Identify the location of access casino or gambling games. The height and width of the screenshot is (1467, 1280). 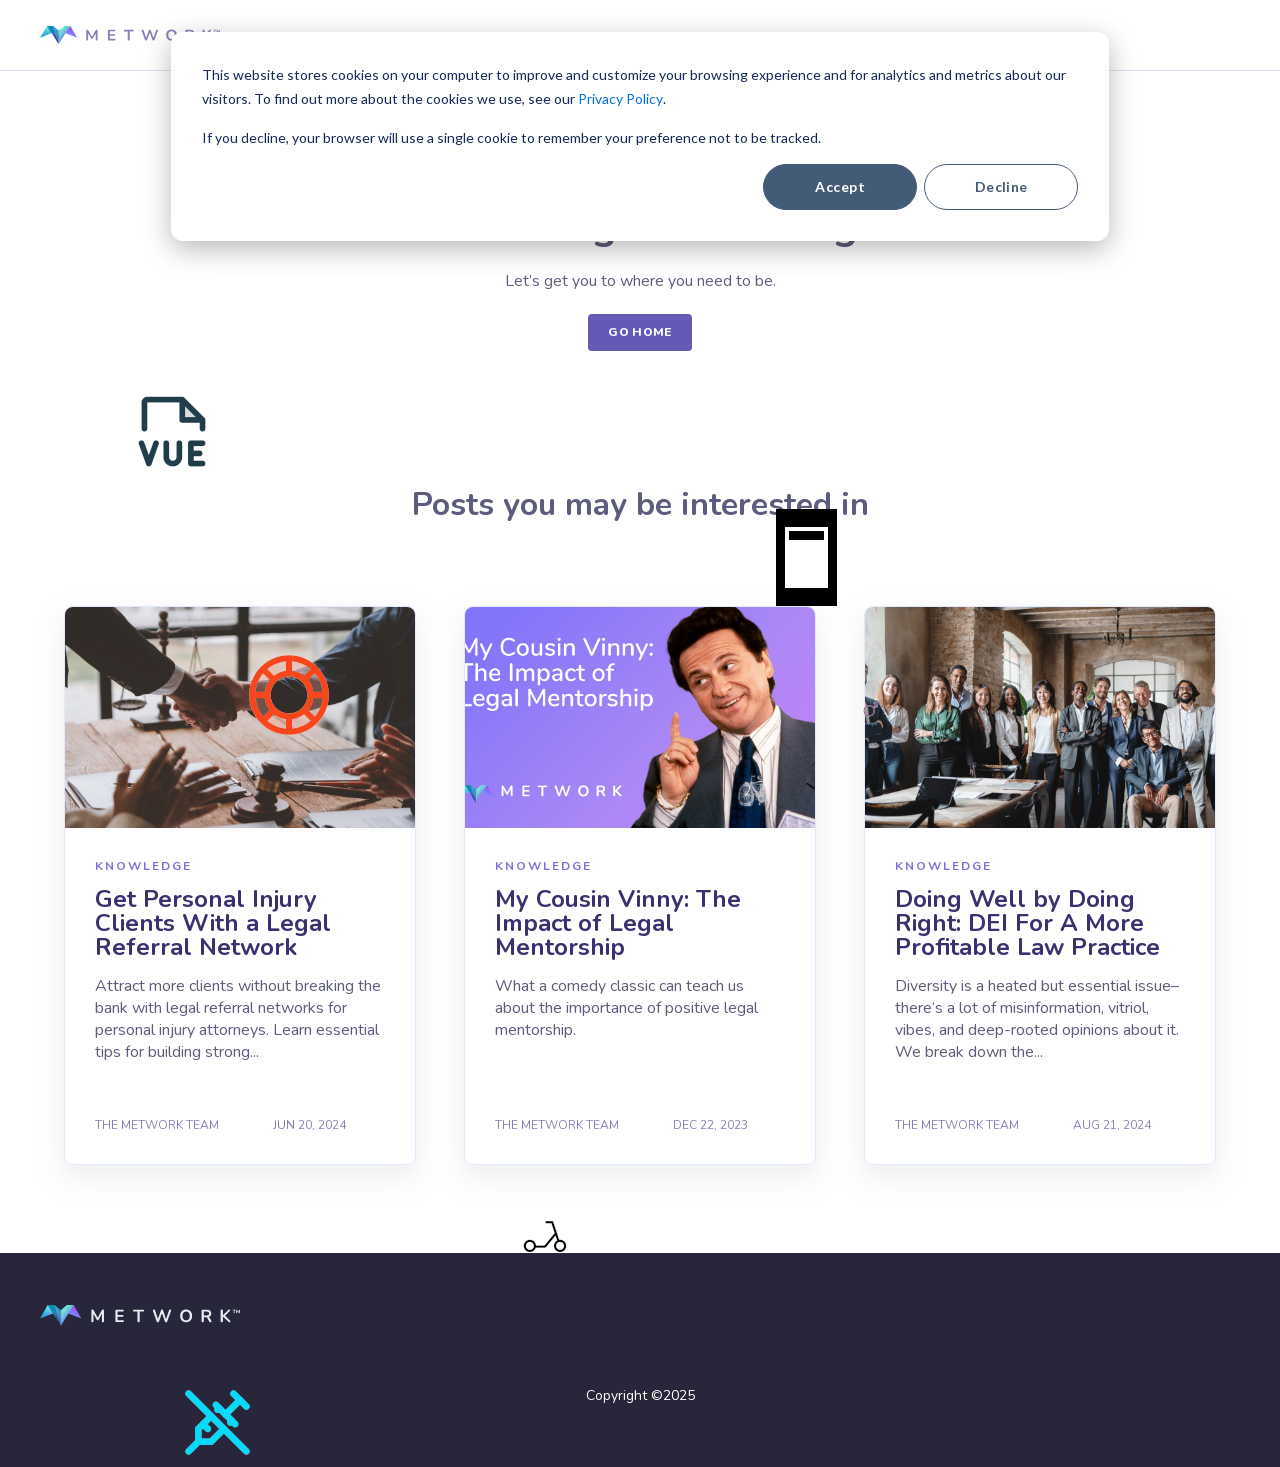
(289, 695).